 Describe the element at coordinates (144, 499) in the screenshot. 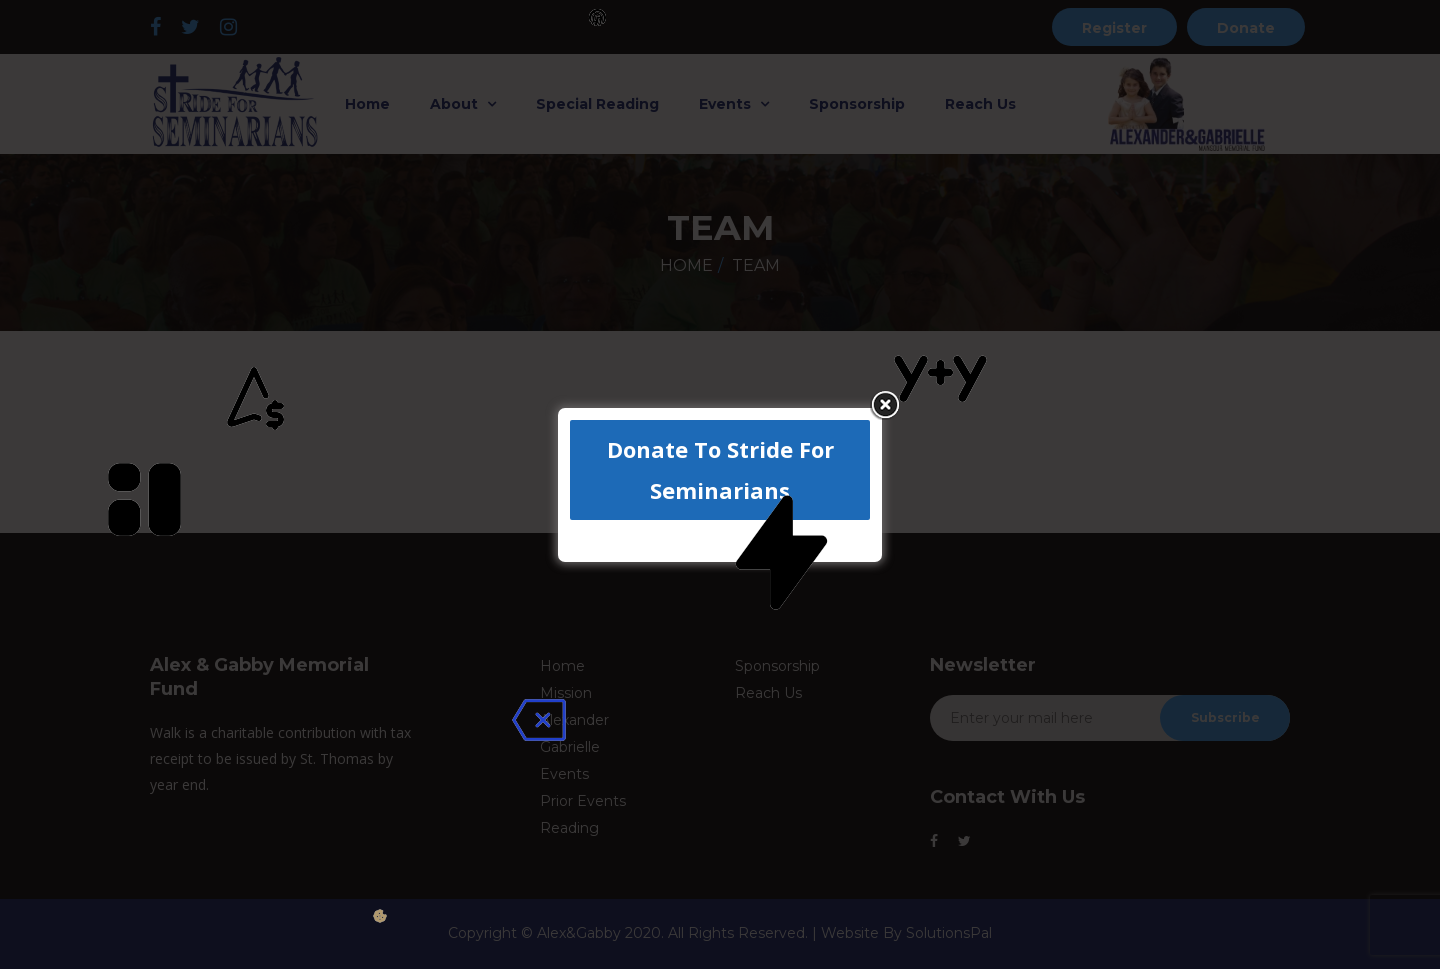

I see `switch to grid or layout view` at that location.